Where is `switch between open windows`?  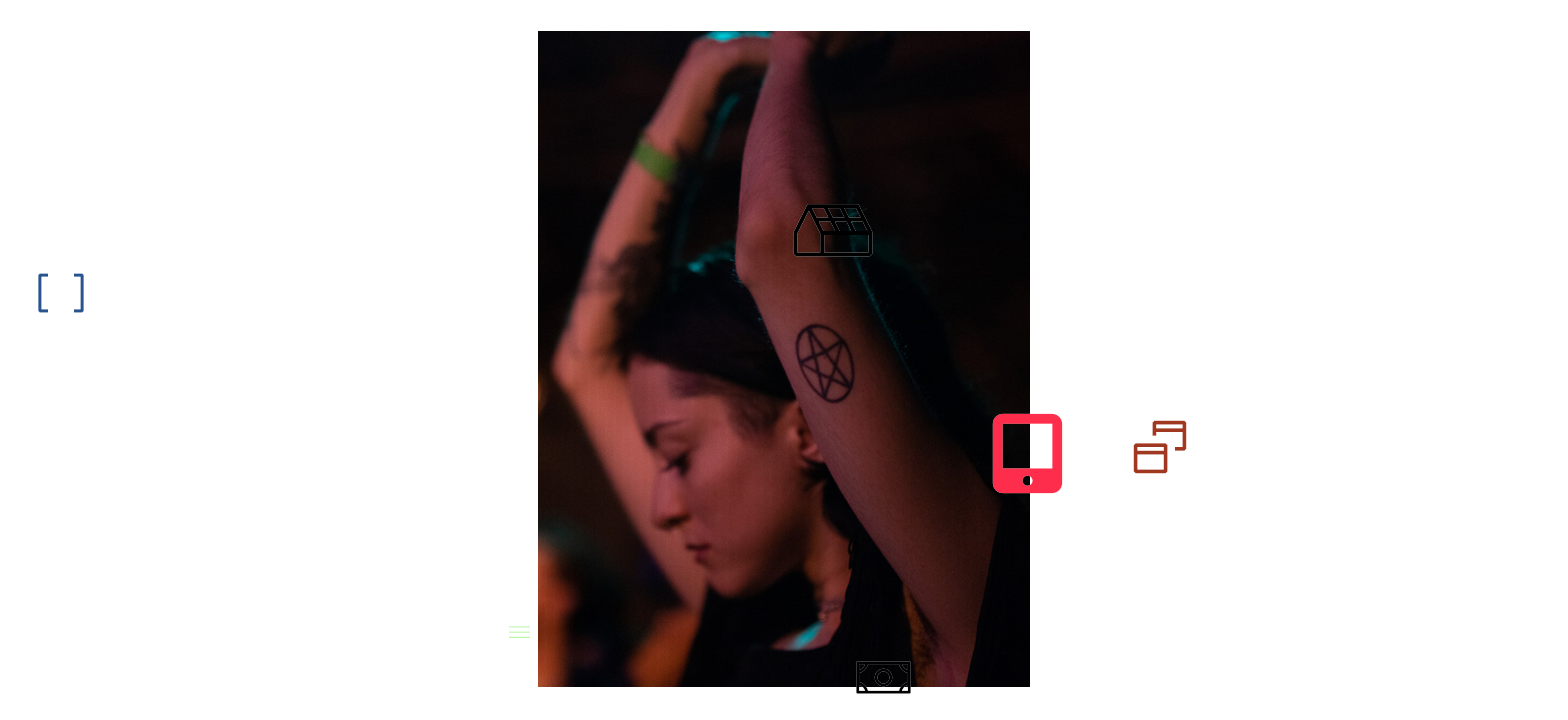 switch between open windows is located at coordinates (1160, 447).